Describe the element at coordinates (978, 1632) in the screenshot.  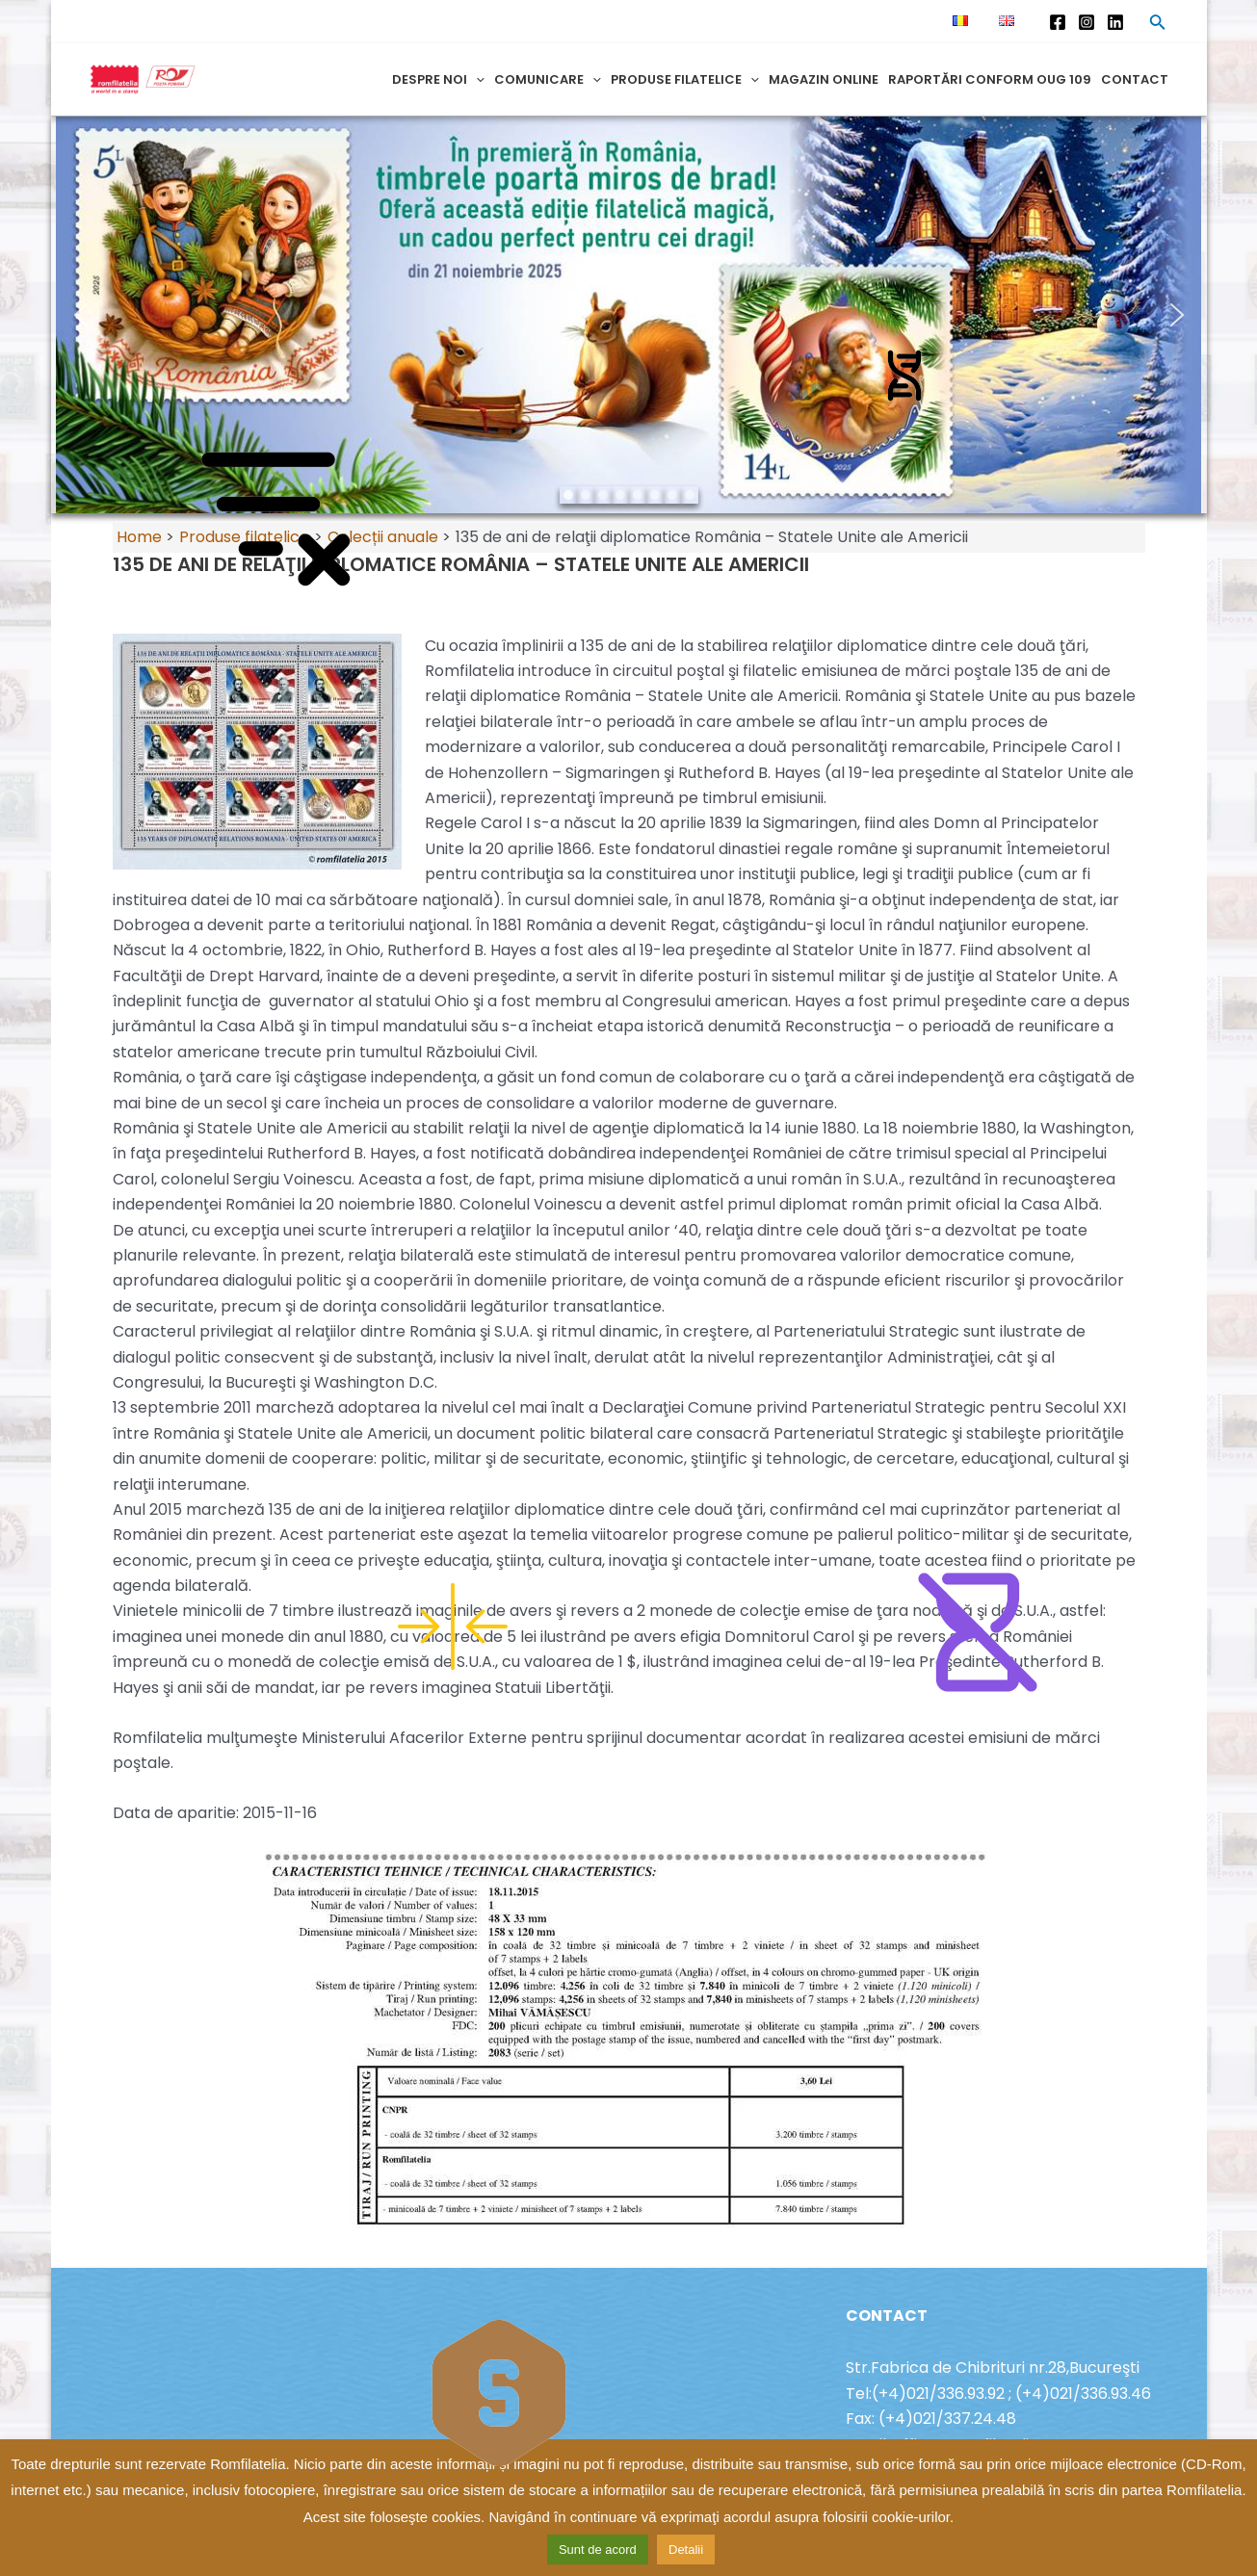
I see `disable timer or countdown` at that location.